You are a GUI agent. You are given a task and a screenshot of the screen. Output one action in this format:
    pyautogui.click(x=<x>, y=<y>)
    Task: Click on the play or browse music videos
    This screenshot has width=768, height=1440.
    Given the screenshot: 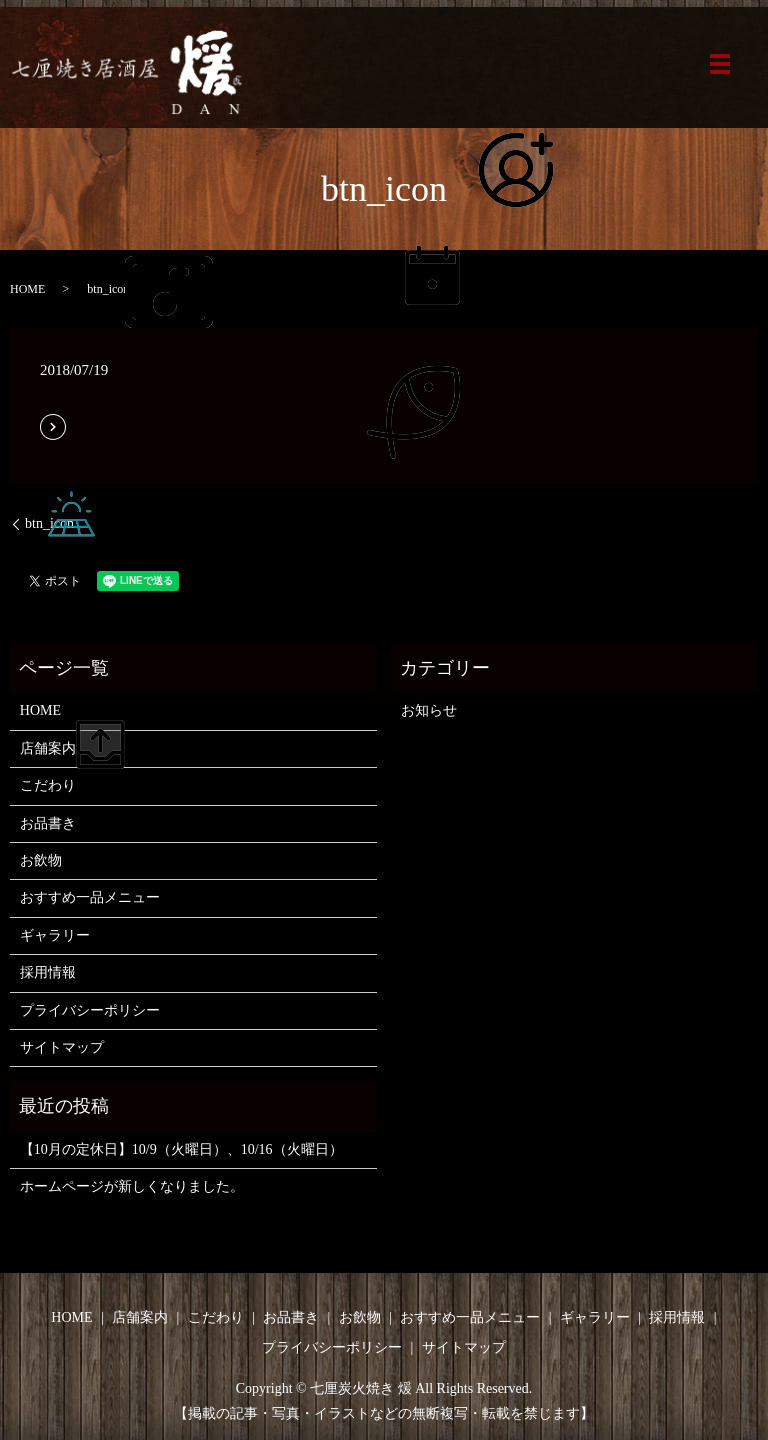 What is the action you would take?
    pyautogui.click(x=169, y=292)
    